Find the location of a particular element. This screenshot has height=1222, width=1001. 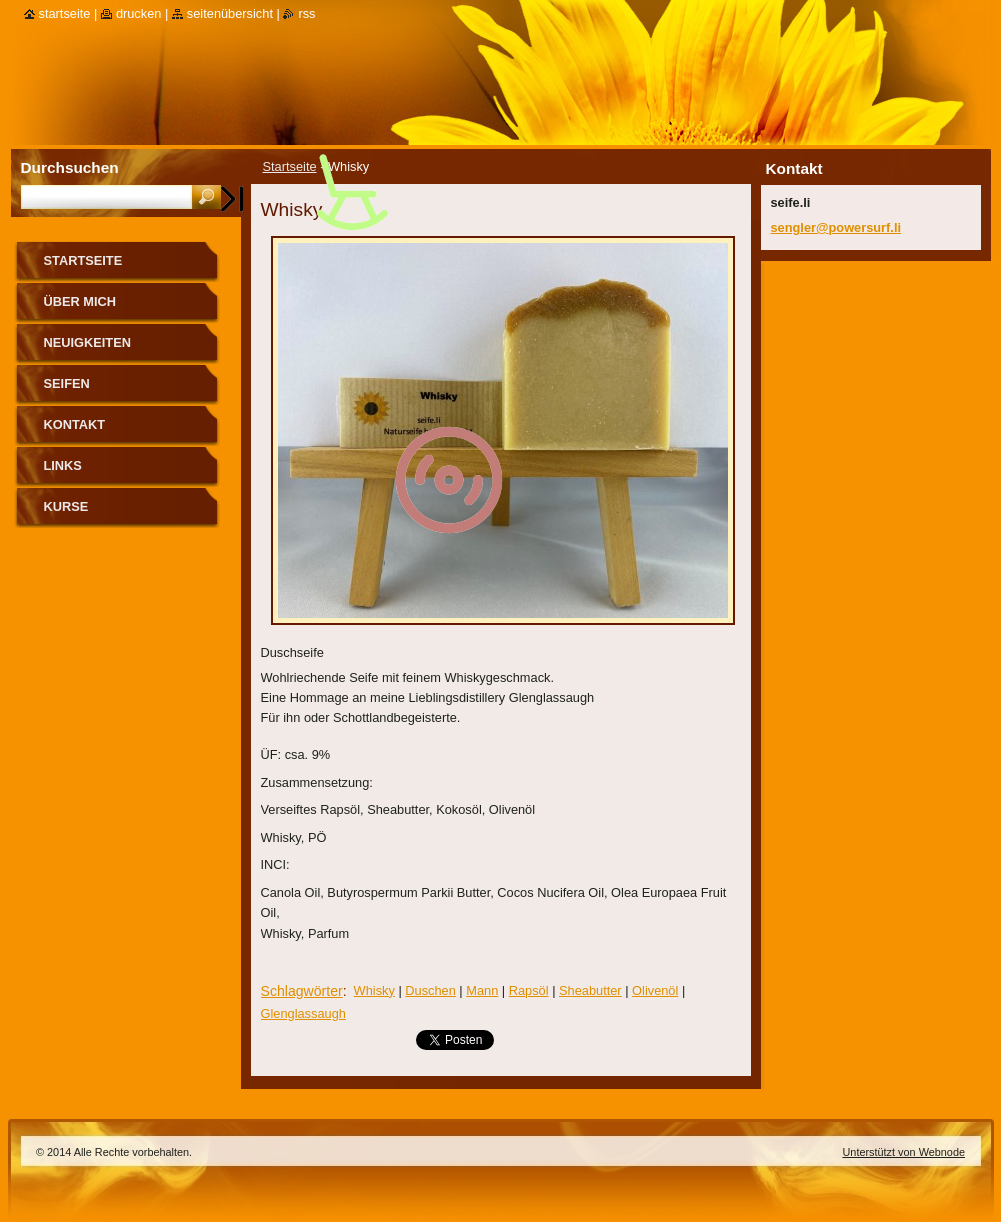

play or access music library is located at coordinates (449, 480).